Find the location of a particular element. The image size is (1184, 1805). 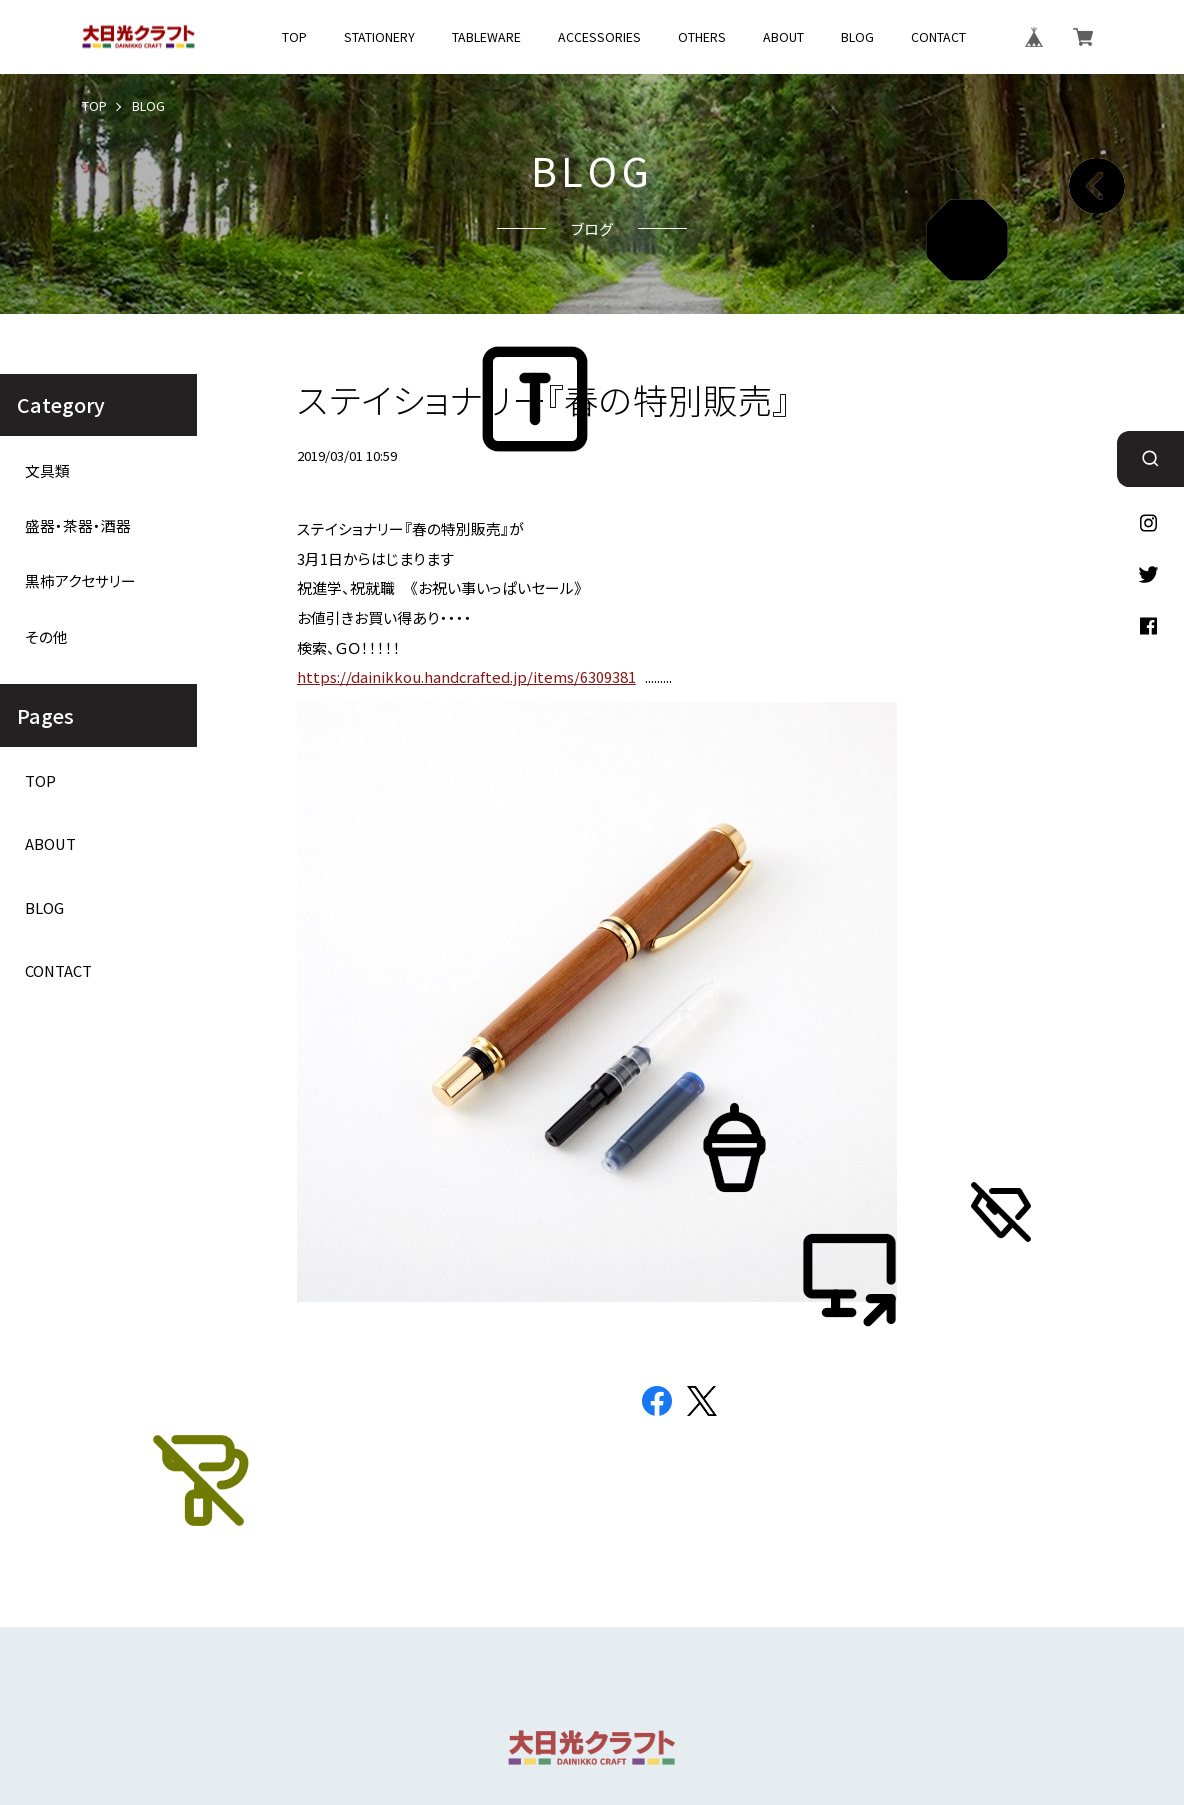

indicates a stop or blocking action is located at coordinates (967, 240).